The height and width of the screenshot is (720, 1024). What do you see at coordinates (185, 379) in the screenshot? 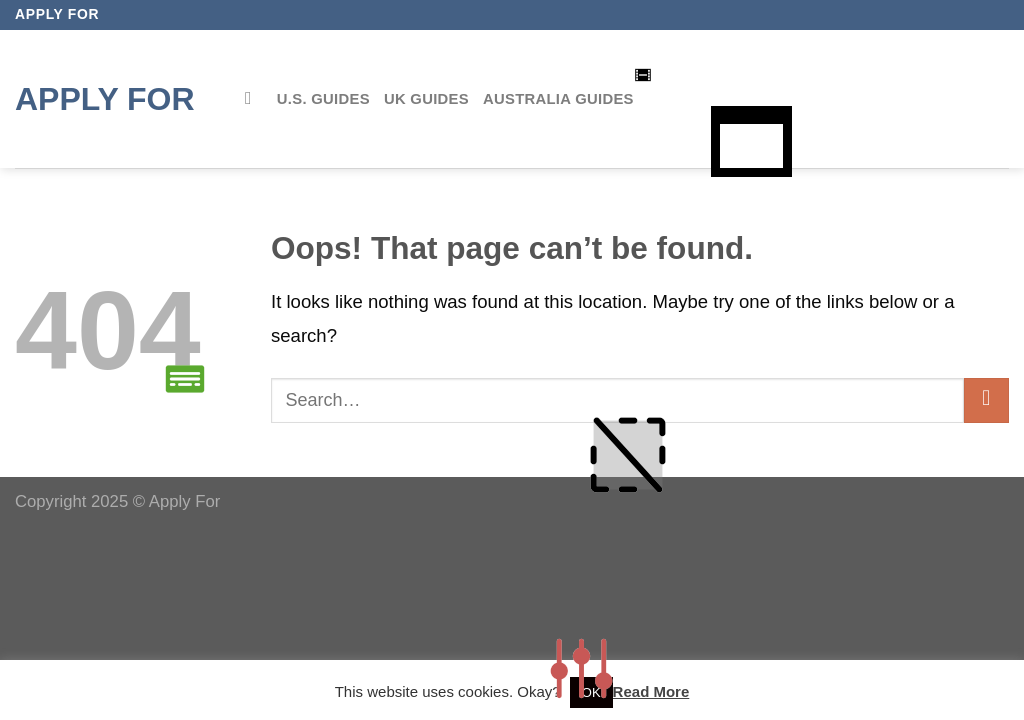
I see `open the on-screen keyboard` at bounding box center [185, 379].